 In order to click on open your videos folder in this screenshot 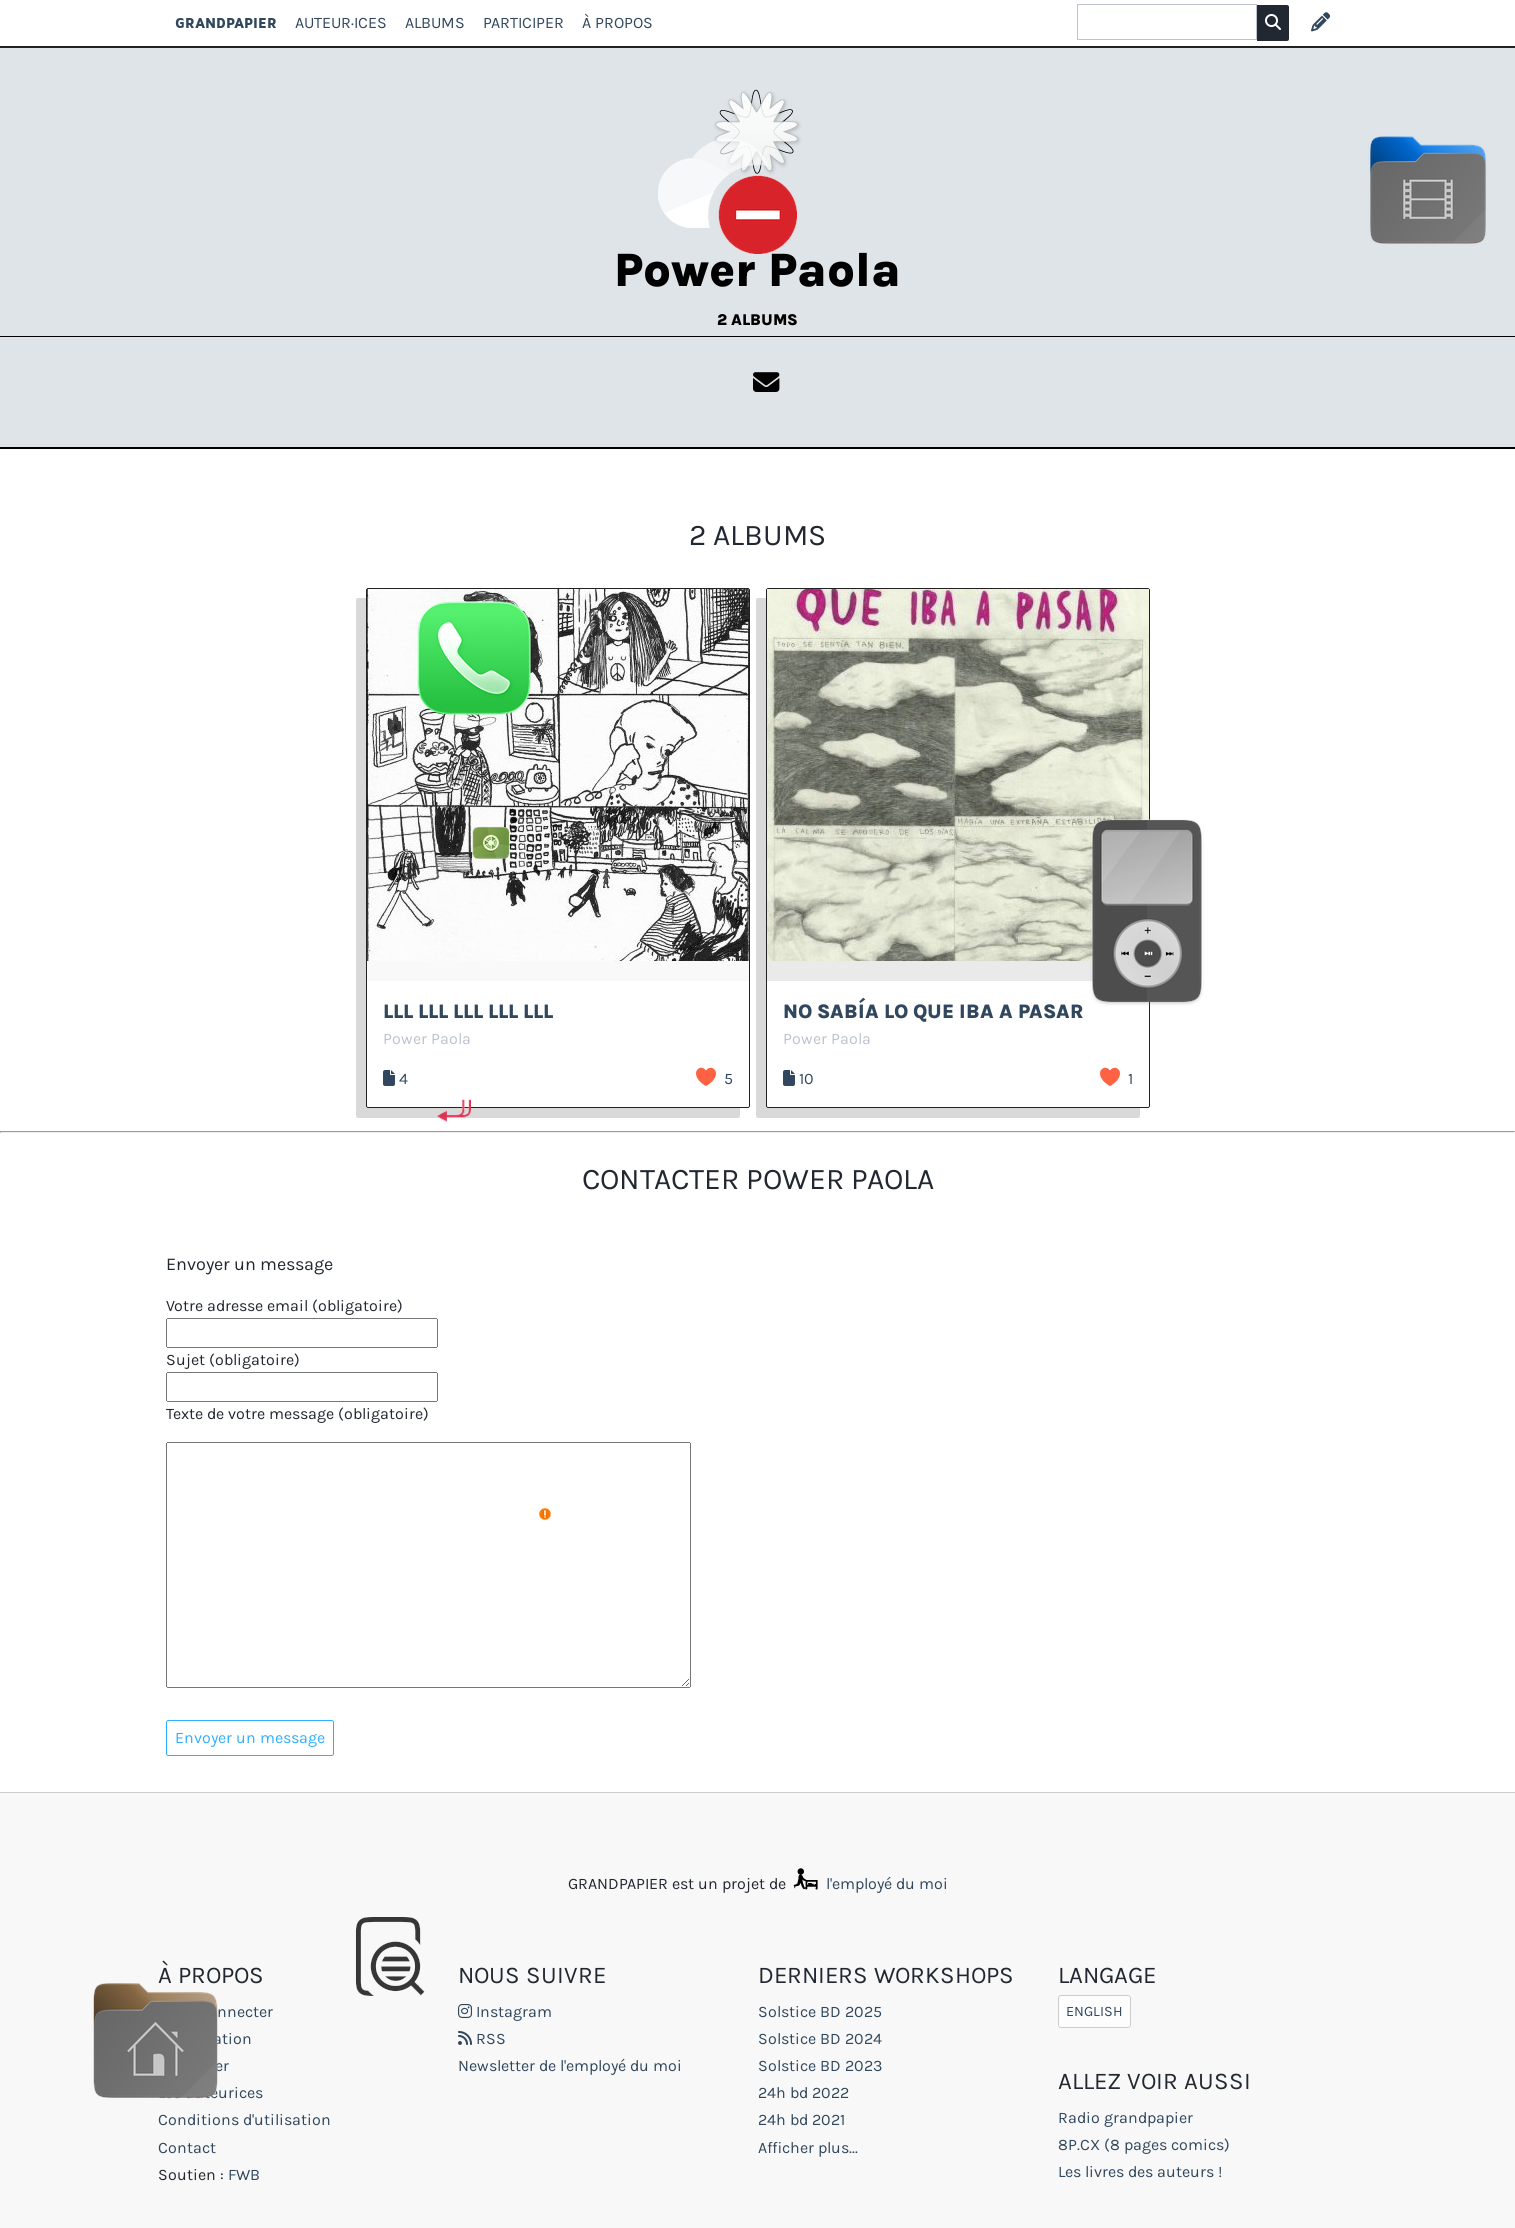, I will do `click(1428, 190)`.